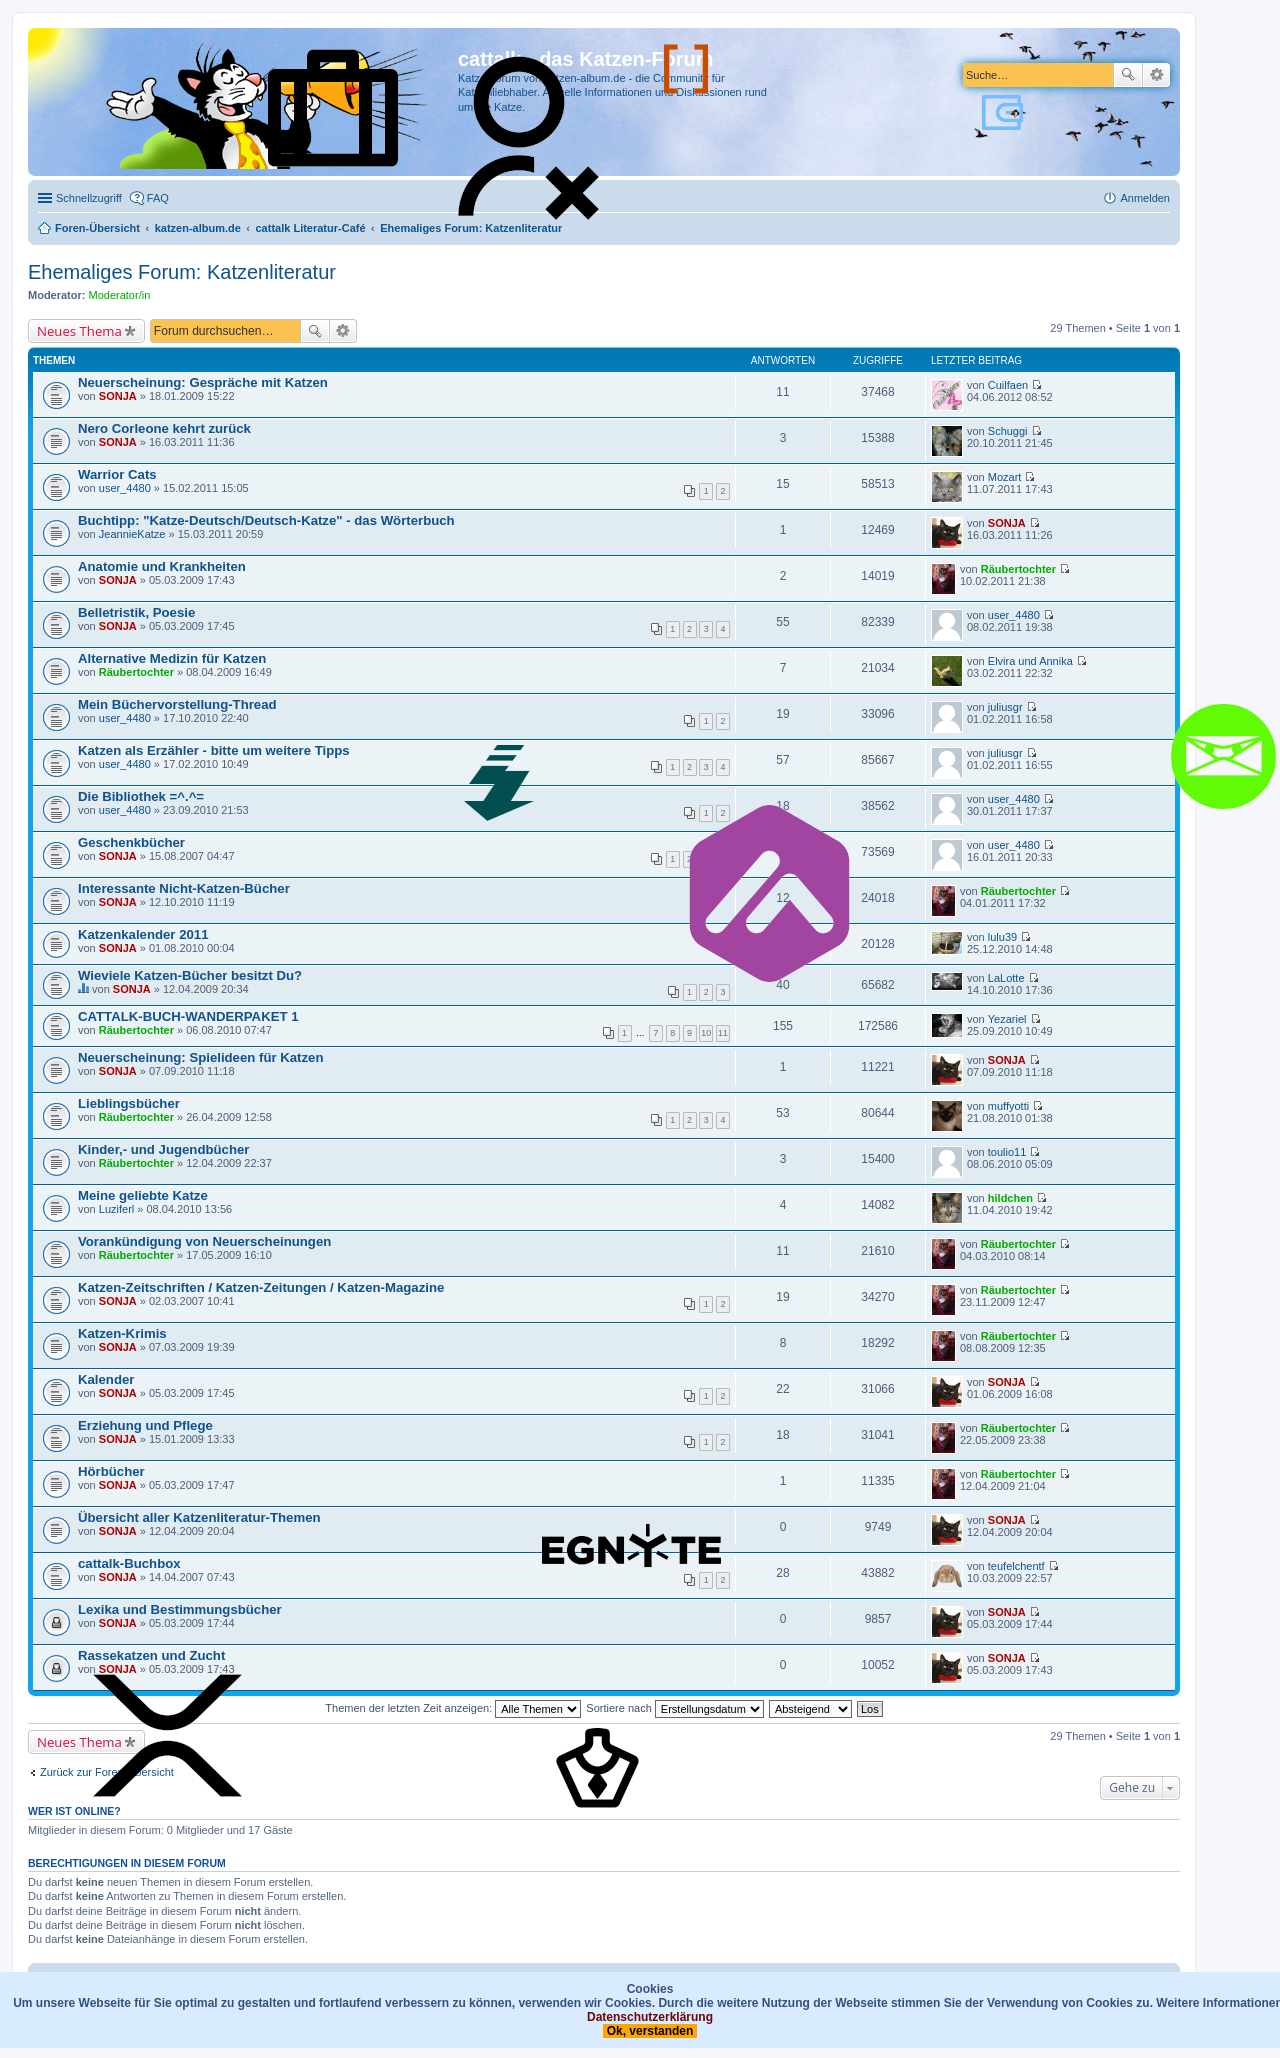 The width and height of the screenshot is (1280, 2058). Describe the element at coordinates (1223, 756) in the screenshot. I see `open invoice ninja app` at that location.